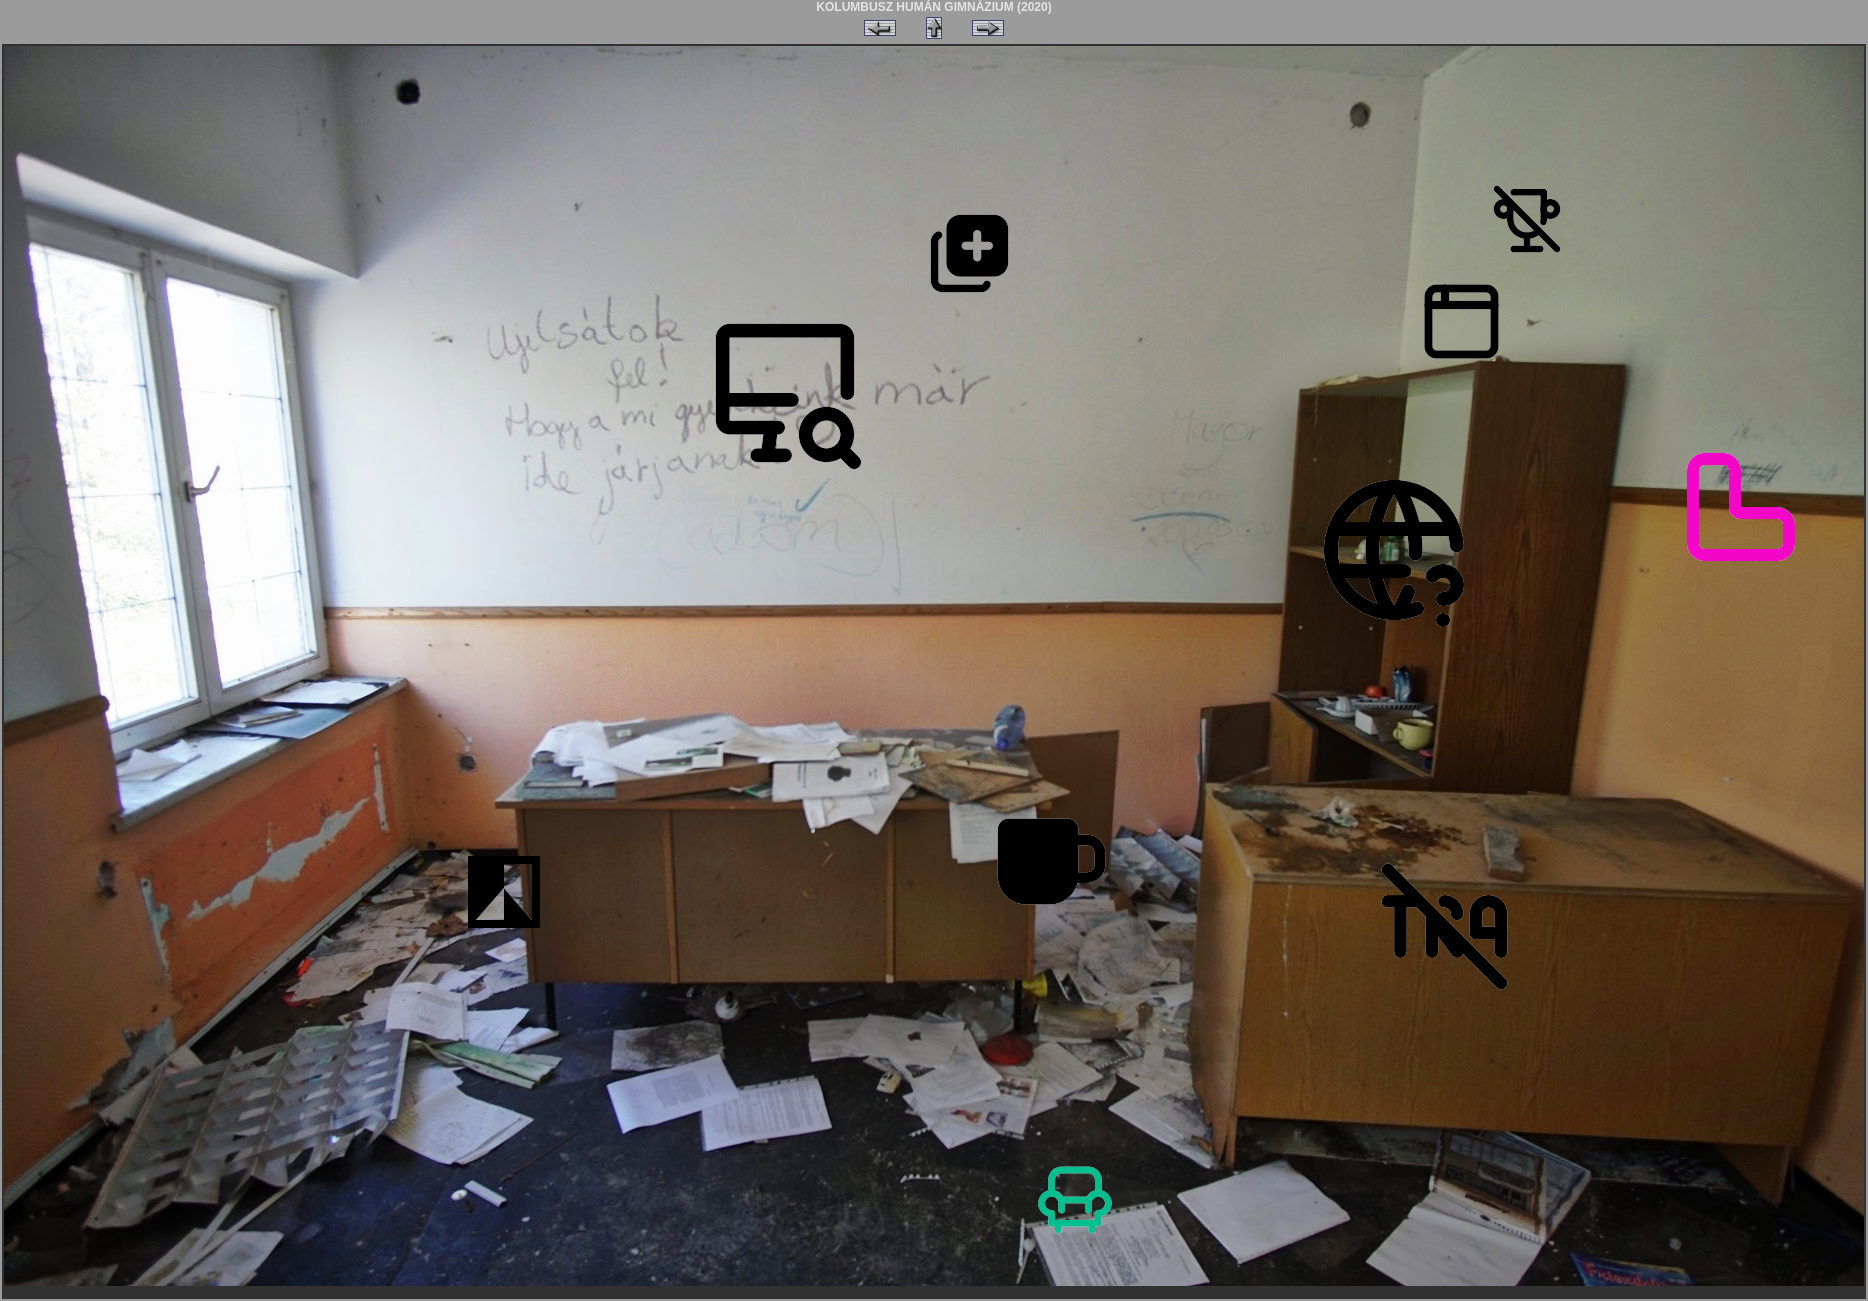 The width and height of the screenshot is (1868, 1301). What do you see at coordinates (1461, 321) in the screenshot?
I see `open web browser` at bounding box center [1461, 321].